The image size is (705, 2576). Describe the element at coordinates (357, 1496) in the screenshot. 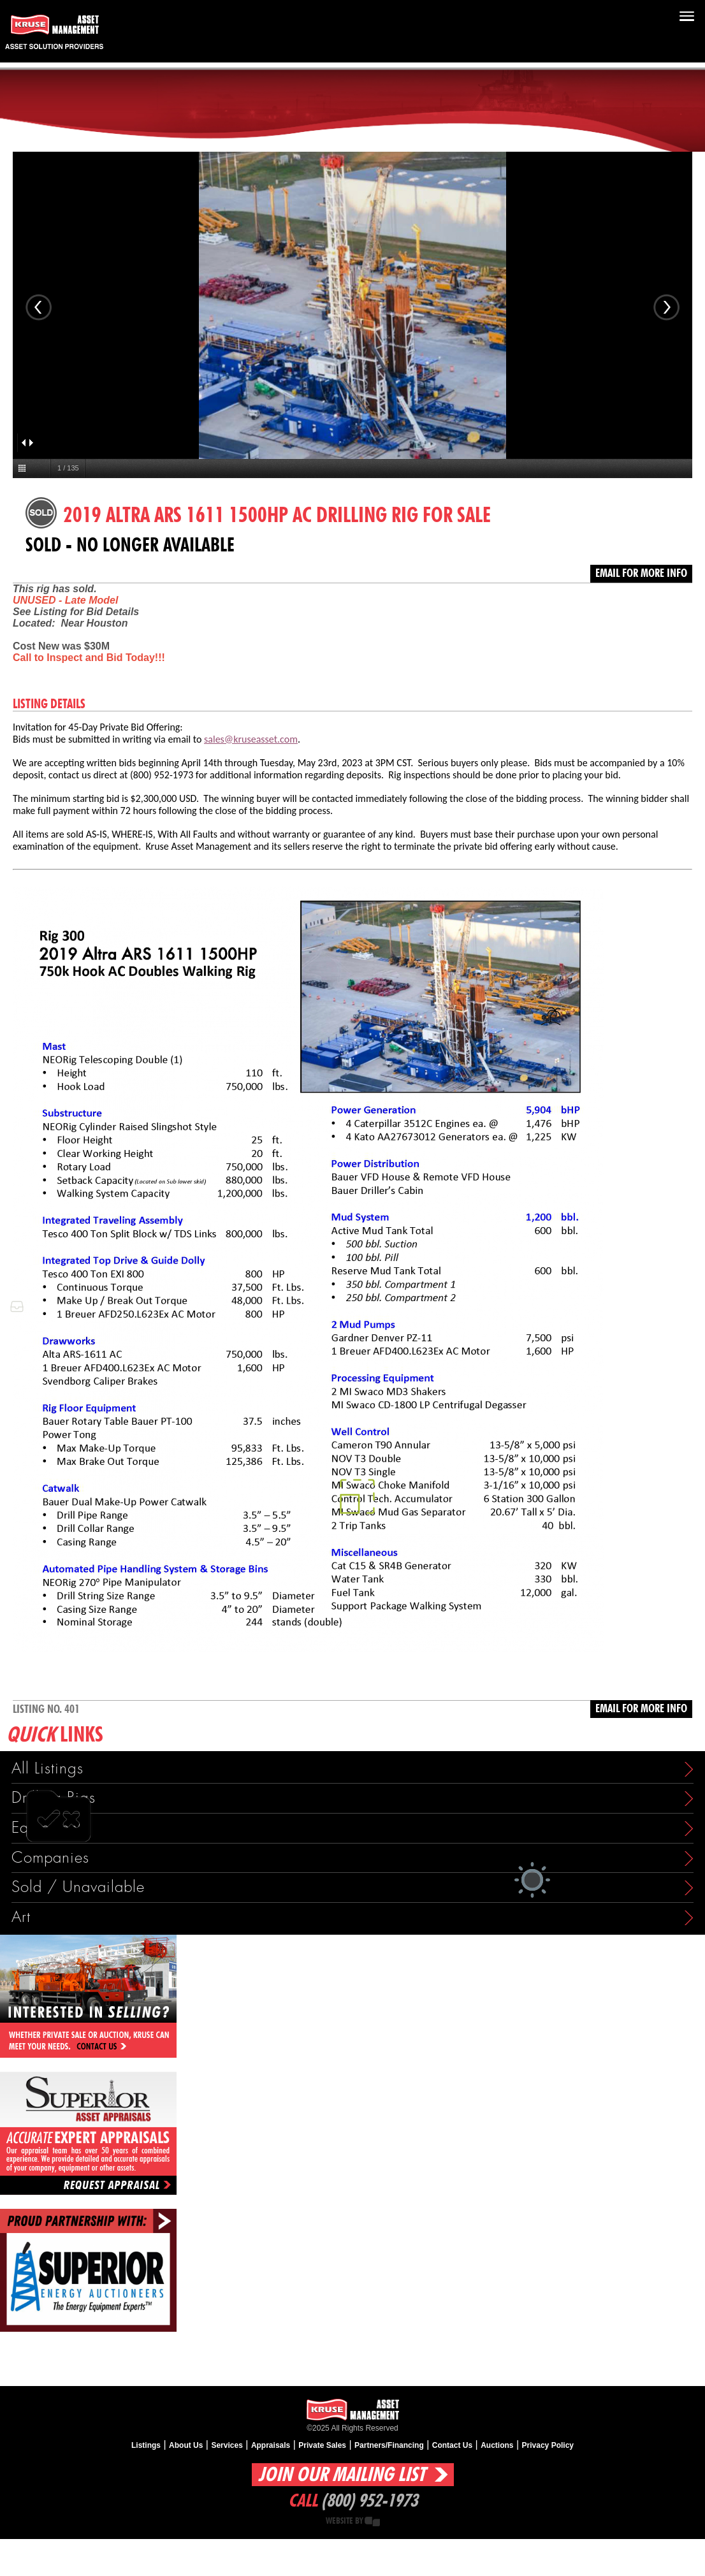

I see `resize a window or element` at that location.